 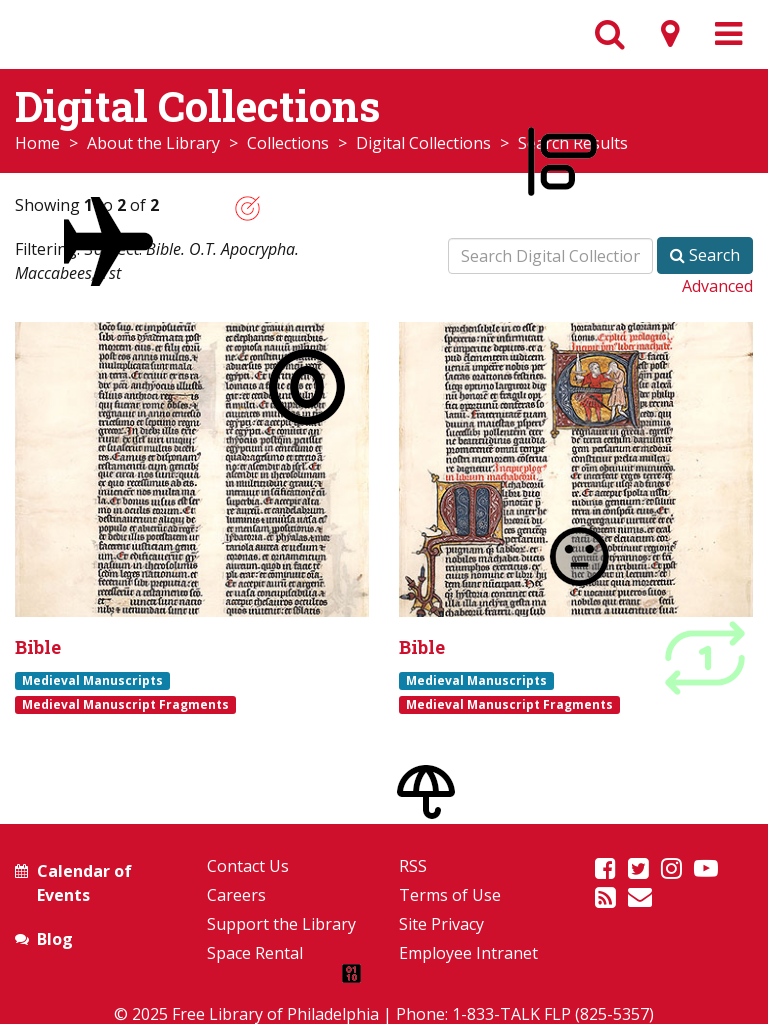 What do you see at coordinates (426, 792) in the screenshot?
I see `view weather protection or rain forecast` at bounding box center [426, 792].